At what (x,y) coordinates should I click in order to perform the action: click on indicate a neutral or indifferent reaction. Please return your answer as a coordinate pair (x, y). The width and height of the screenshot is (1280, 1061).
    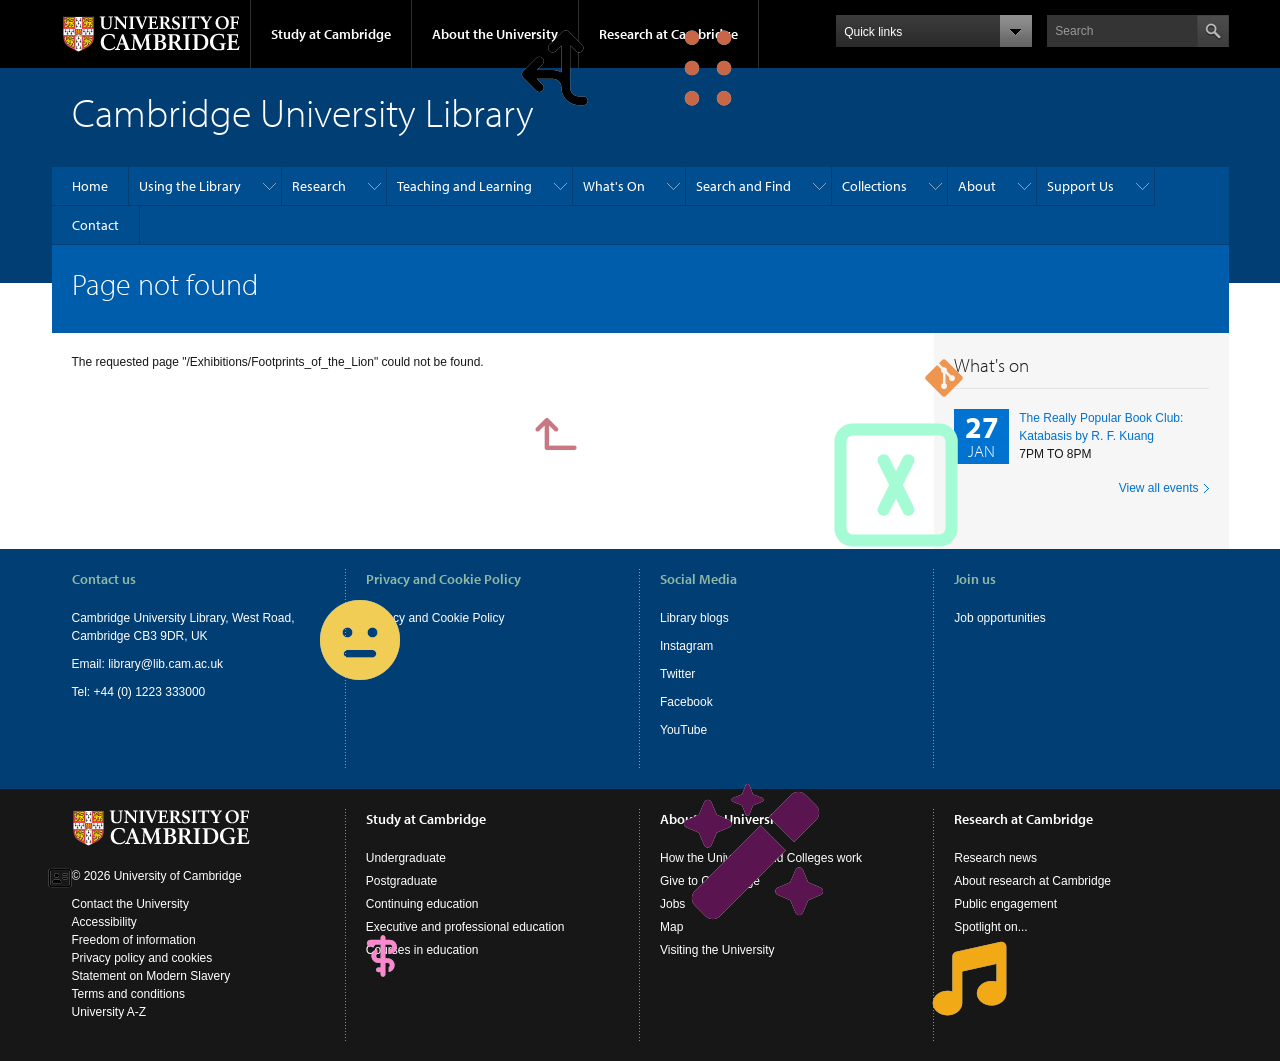
    Looking at the image, I should click on (360, 640).